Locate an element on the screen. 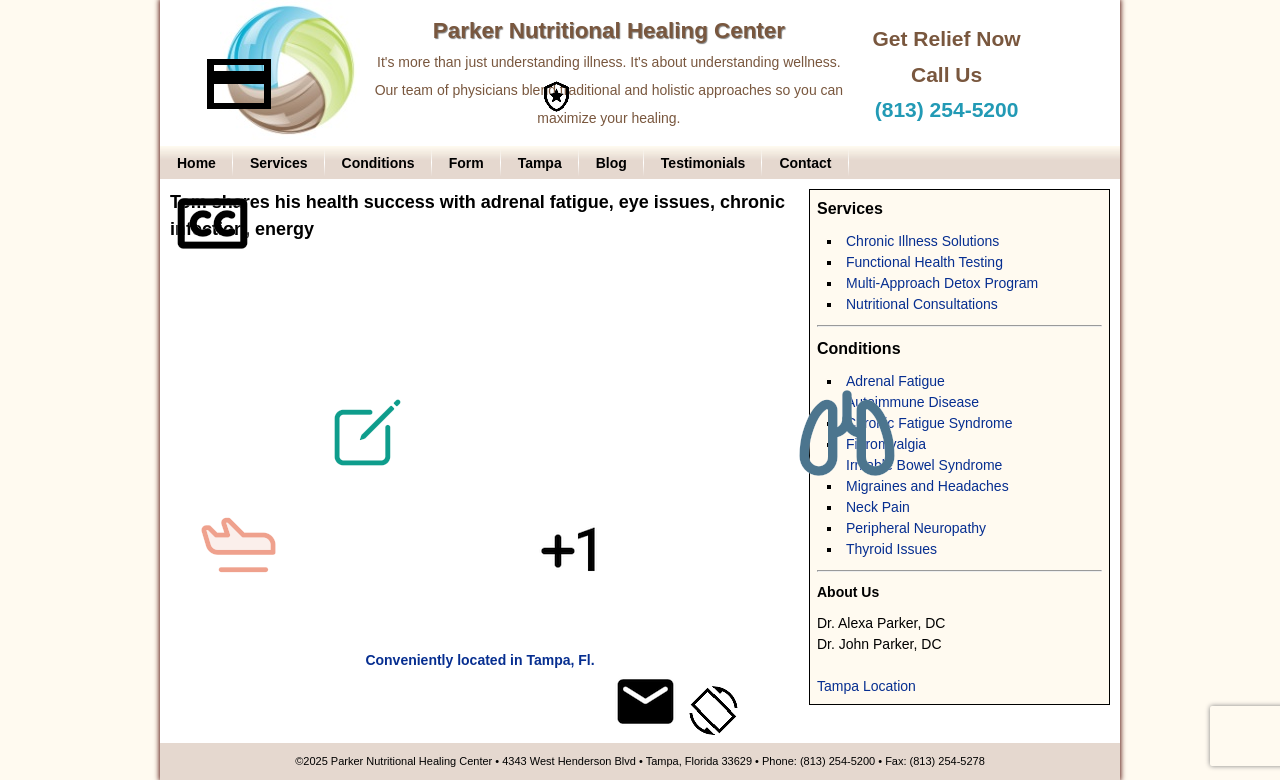 The height and width of the screenshot is (780, 1280). contact local police or emergency services is located at coordinates (556, 96).